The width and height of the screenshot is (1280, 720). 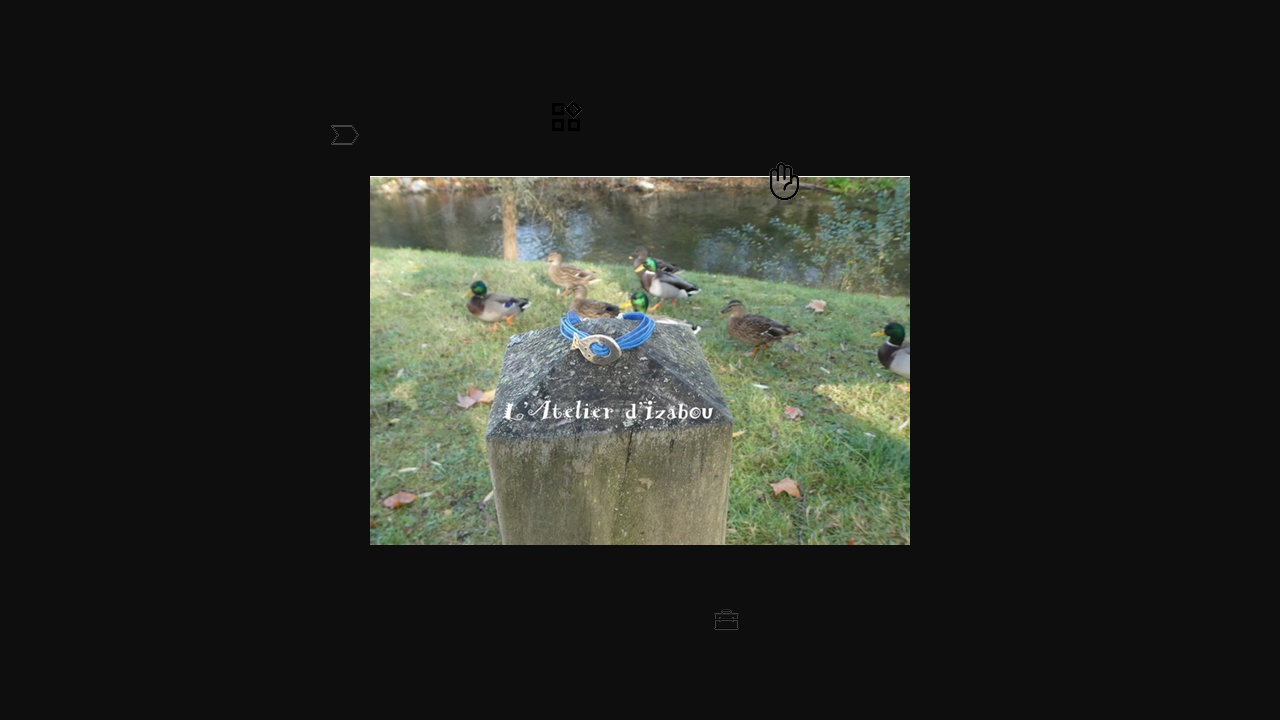 I want to click on access tools and utilities, so click(x=726, y=620).